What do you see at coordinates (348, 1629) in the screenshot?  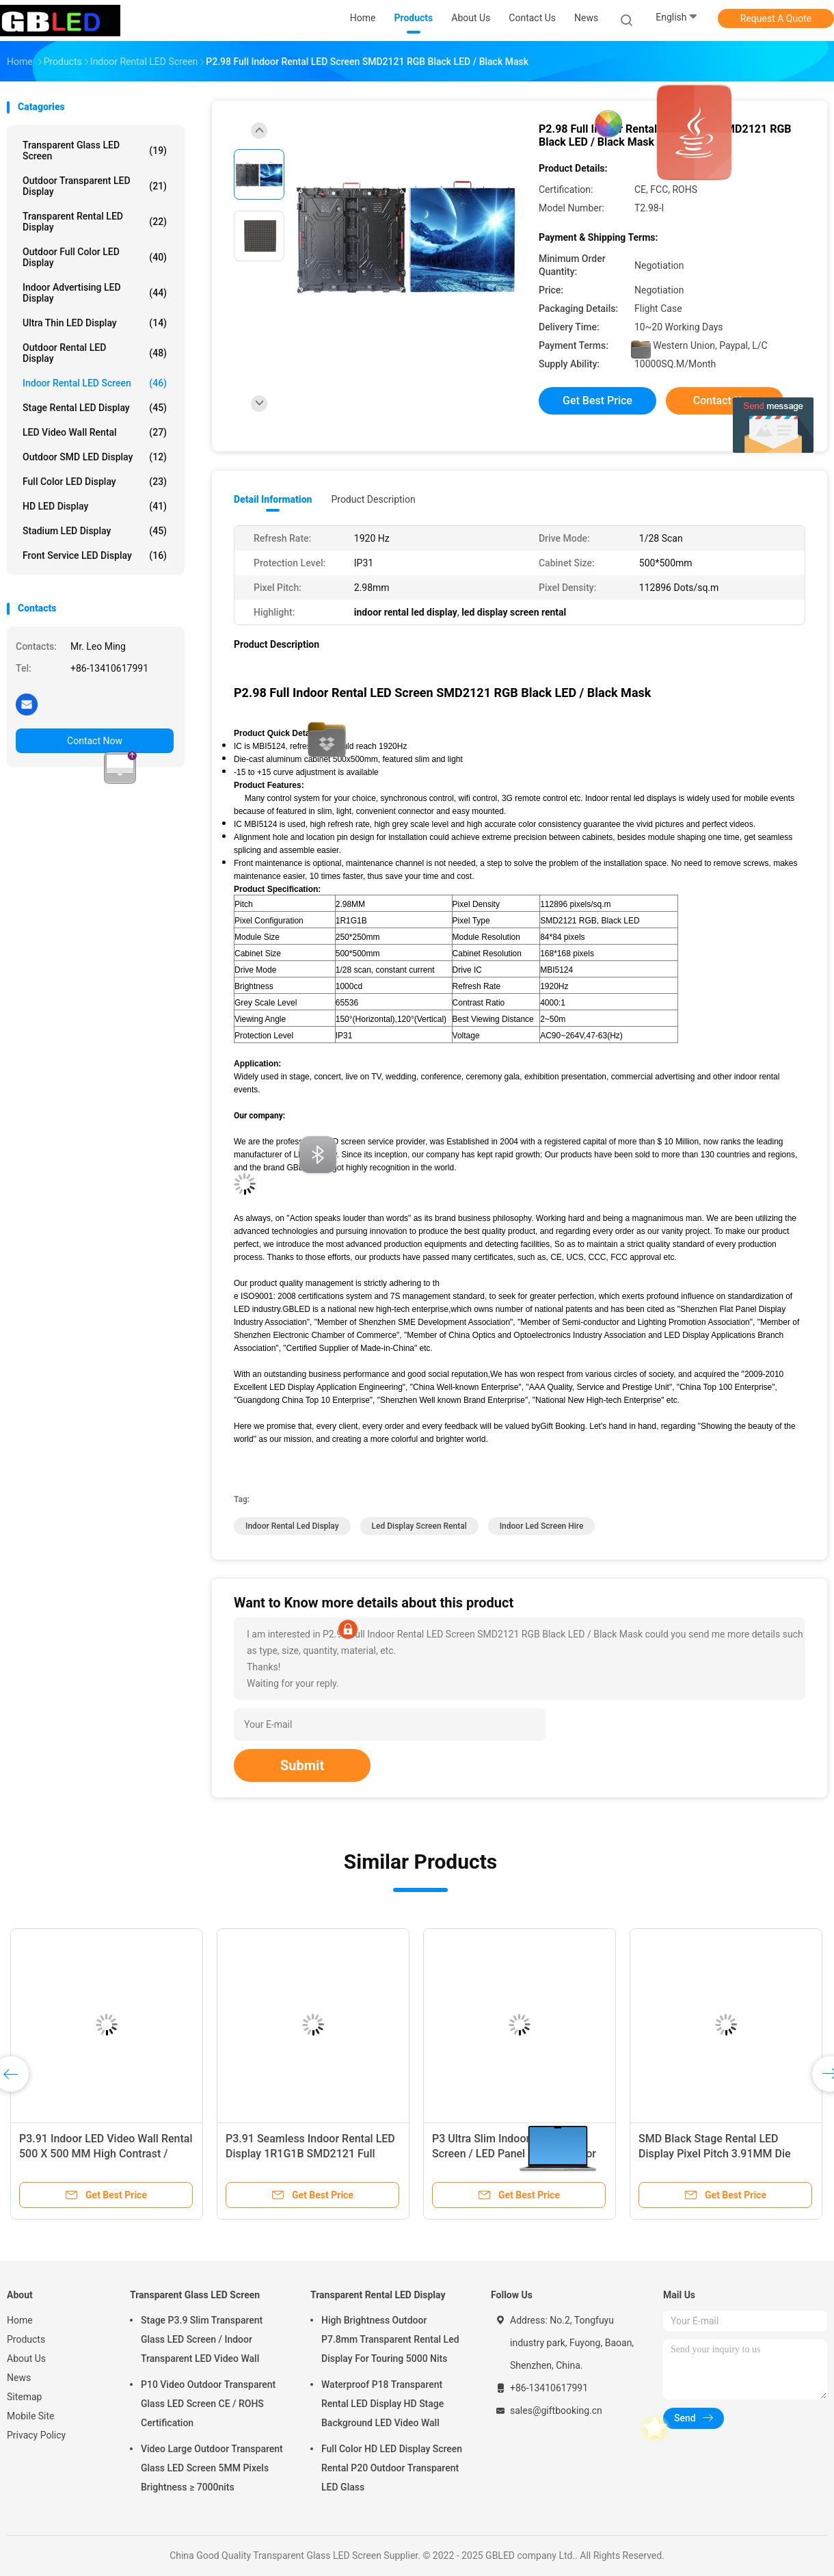 I see `lock screen brightness at current level` at bounding box center [348, 1629].